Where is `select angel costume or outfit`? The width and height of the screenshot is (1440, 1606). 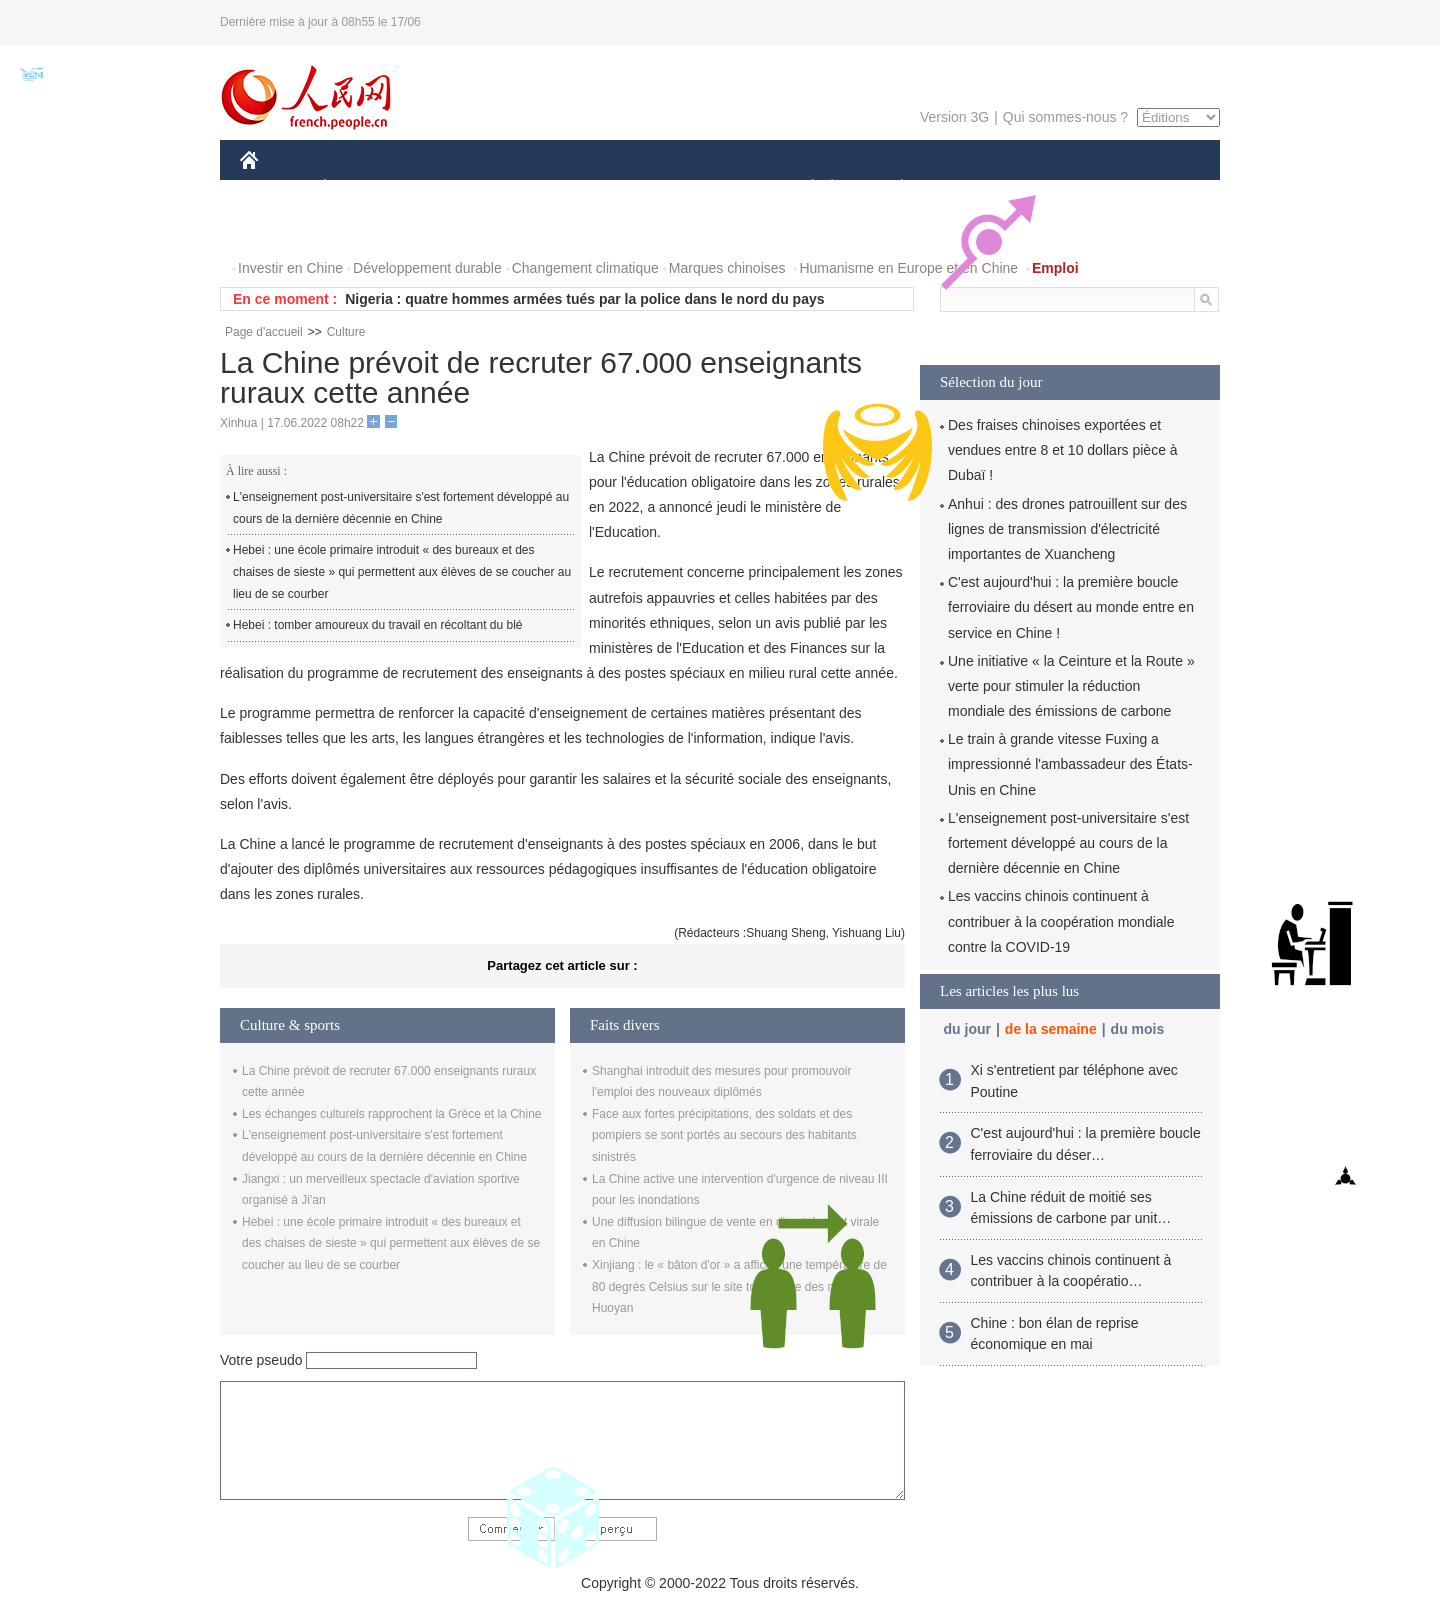 select angel costume or outfit is located at coordinates (876, 456).